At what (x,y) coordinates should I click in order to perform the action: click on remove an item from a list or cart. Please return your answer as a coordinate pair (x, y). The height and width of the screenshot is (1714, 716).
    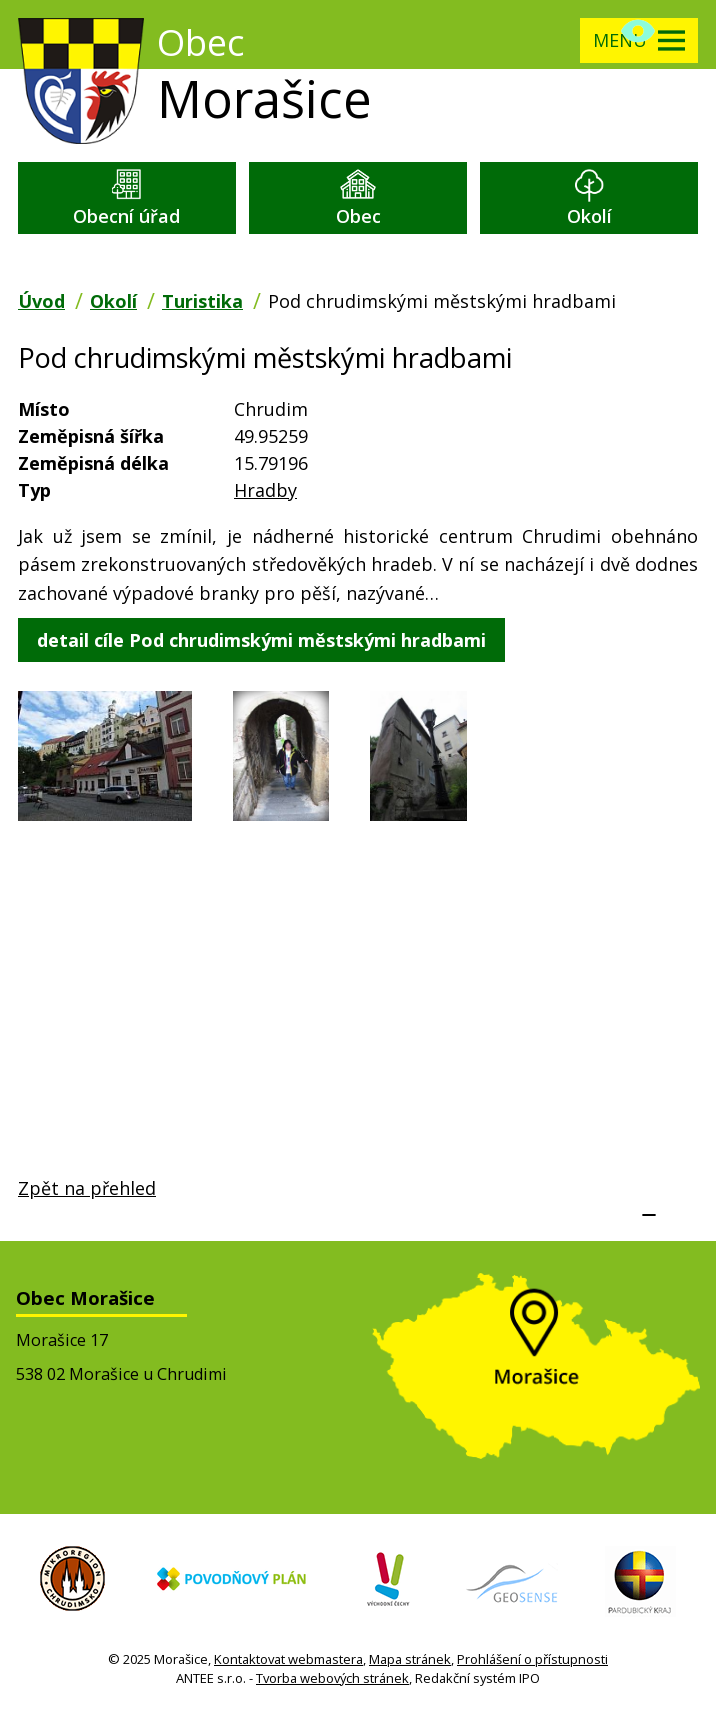
    Looking at the image, I should click on (649, 1215).